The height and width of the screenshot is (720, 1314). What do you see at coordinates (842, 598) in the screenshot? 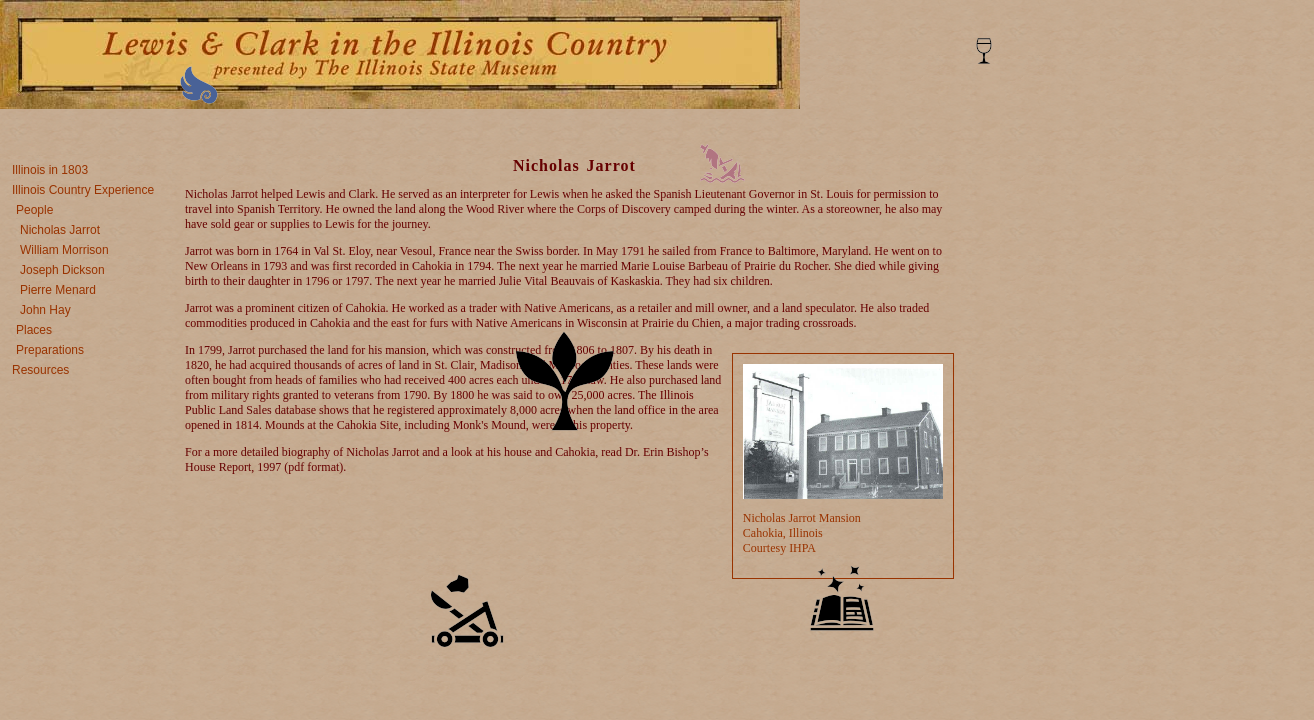
I see `open your spell book or magic abilities` at bounding box center [842, 598].